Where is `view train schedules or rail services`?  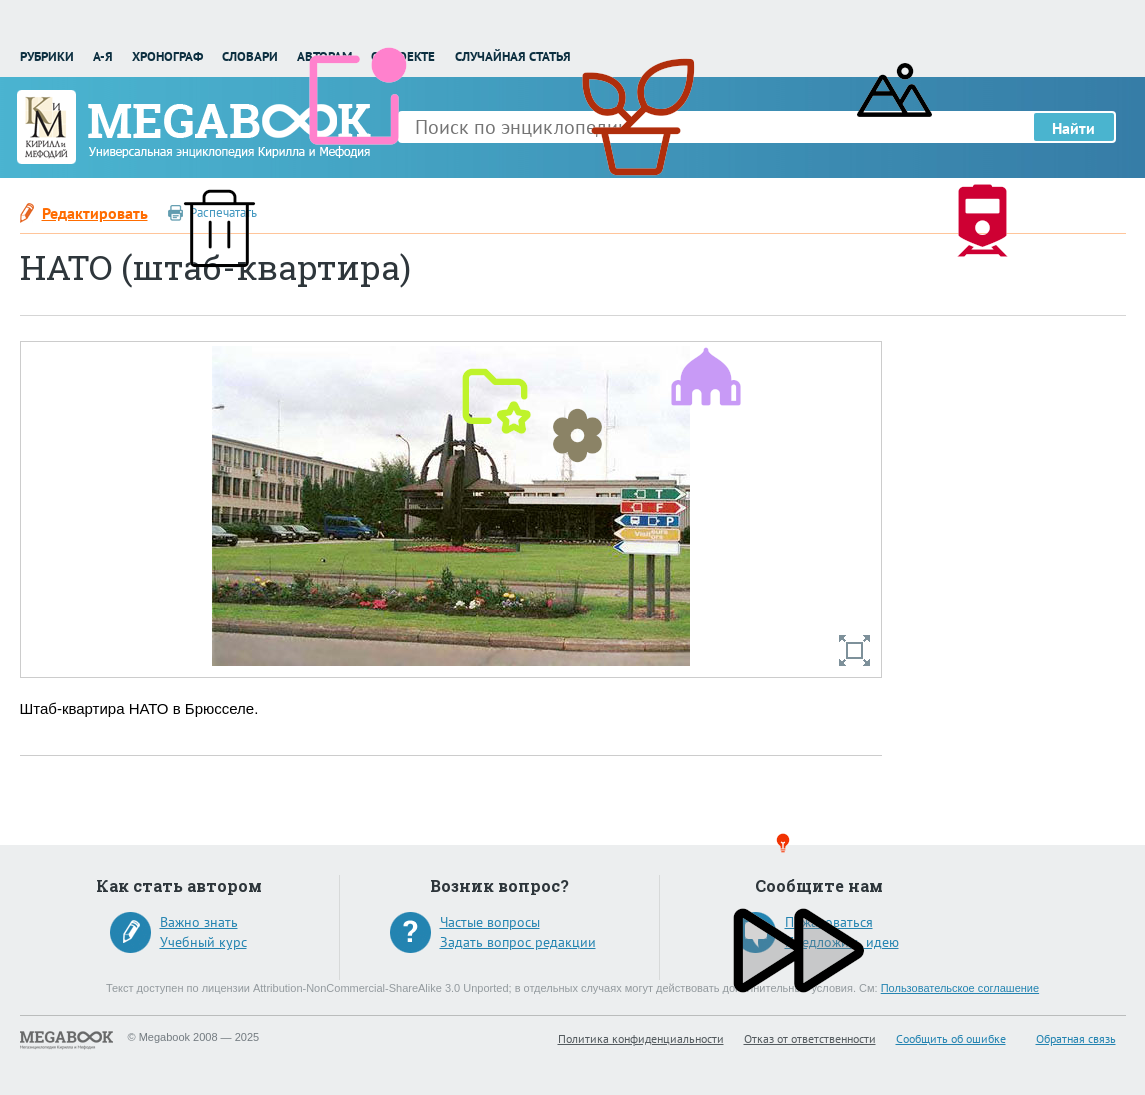
view train schedules or rail services is located at coordinates (982, 220).